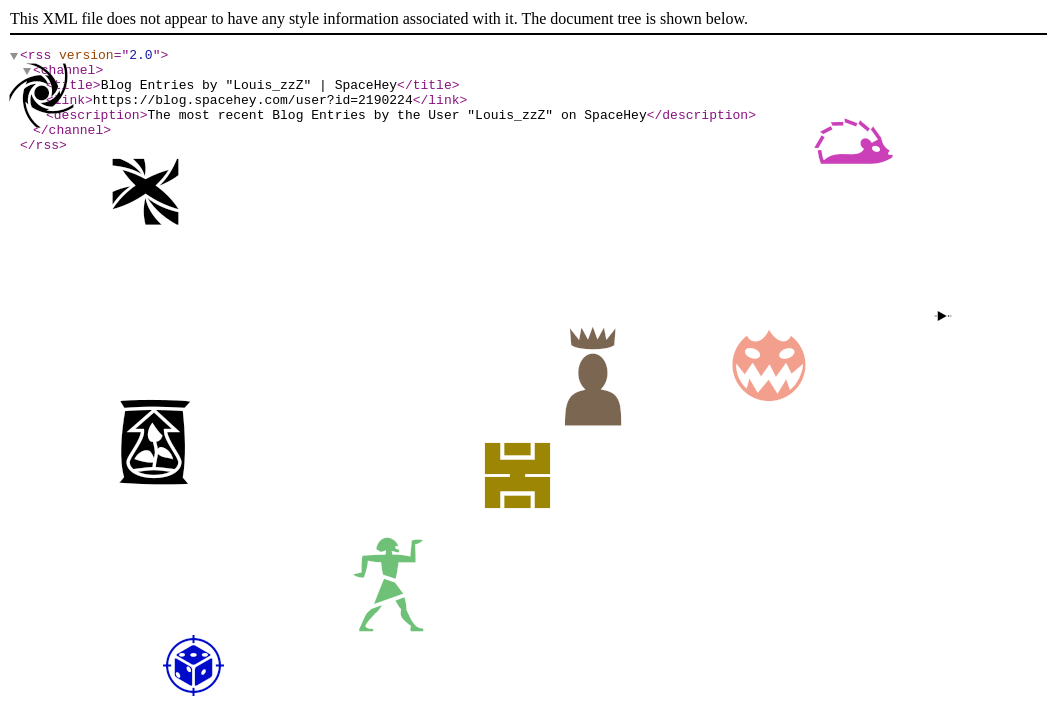  What do you see at coordinates (853, 141) in the screenshot?
I see `decorative animal icon for games or profiles` at bounding box center [853, 141].